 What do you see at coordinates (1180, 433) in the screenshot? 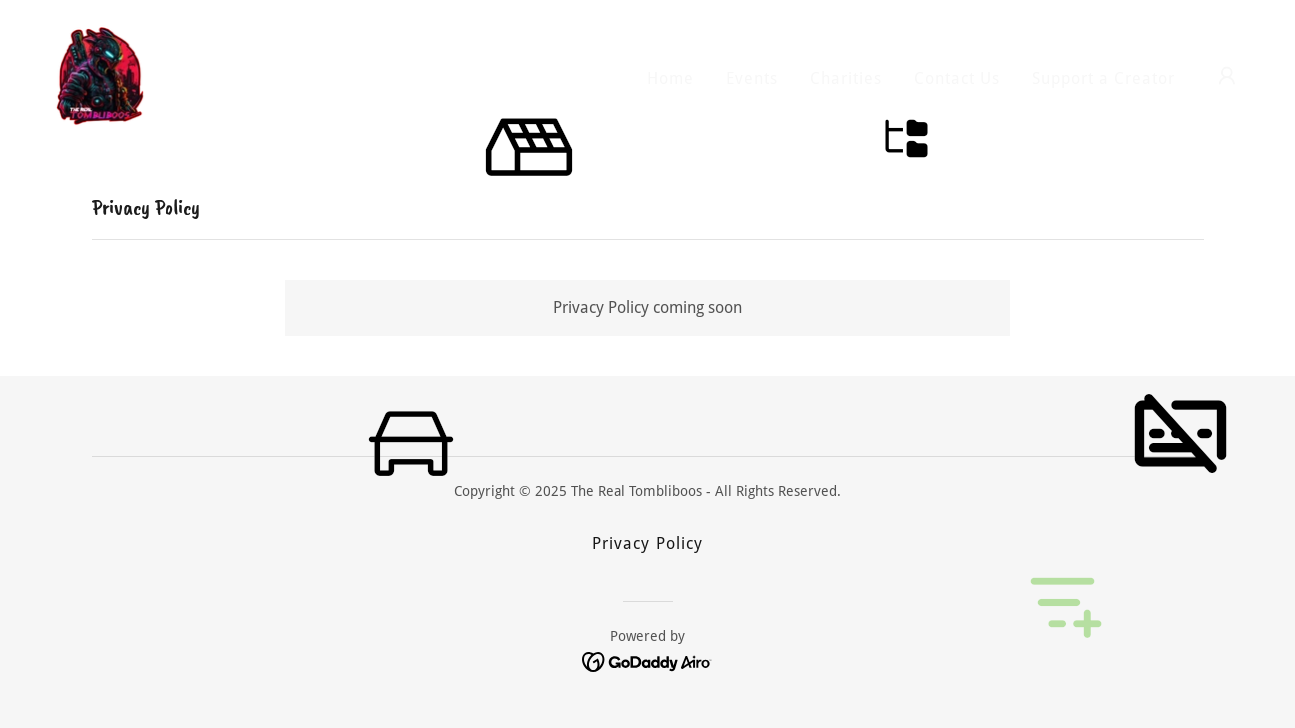
I see `disable subtitles or closed captions` at bounding box center [1180, 433].